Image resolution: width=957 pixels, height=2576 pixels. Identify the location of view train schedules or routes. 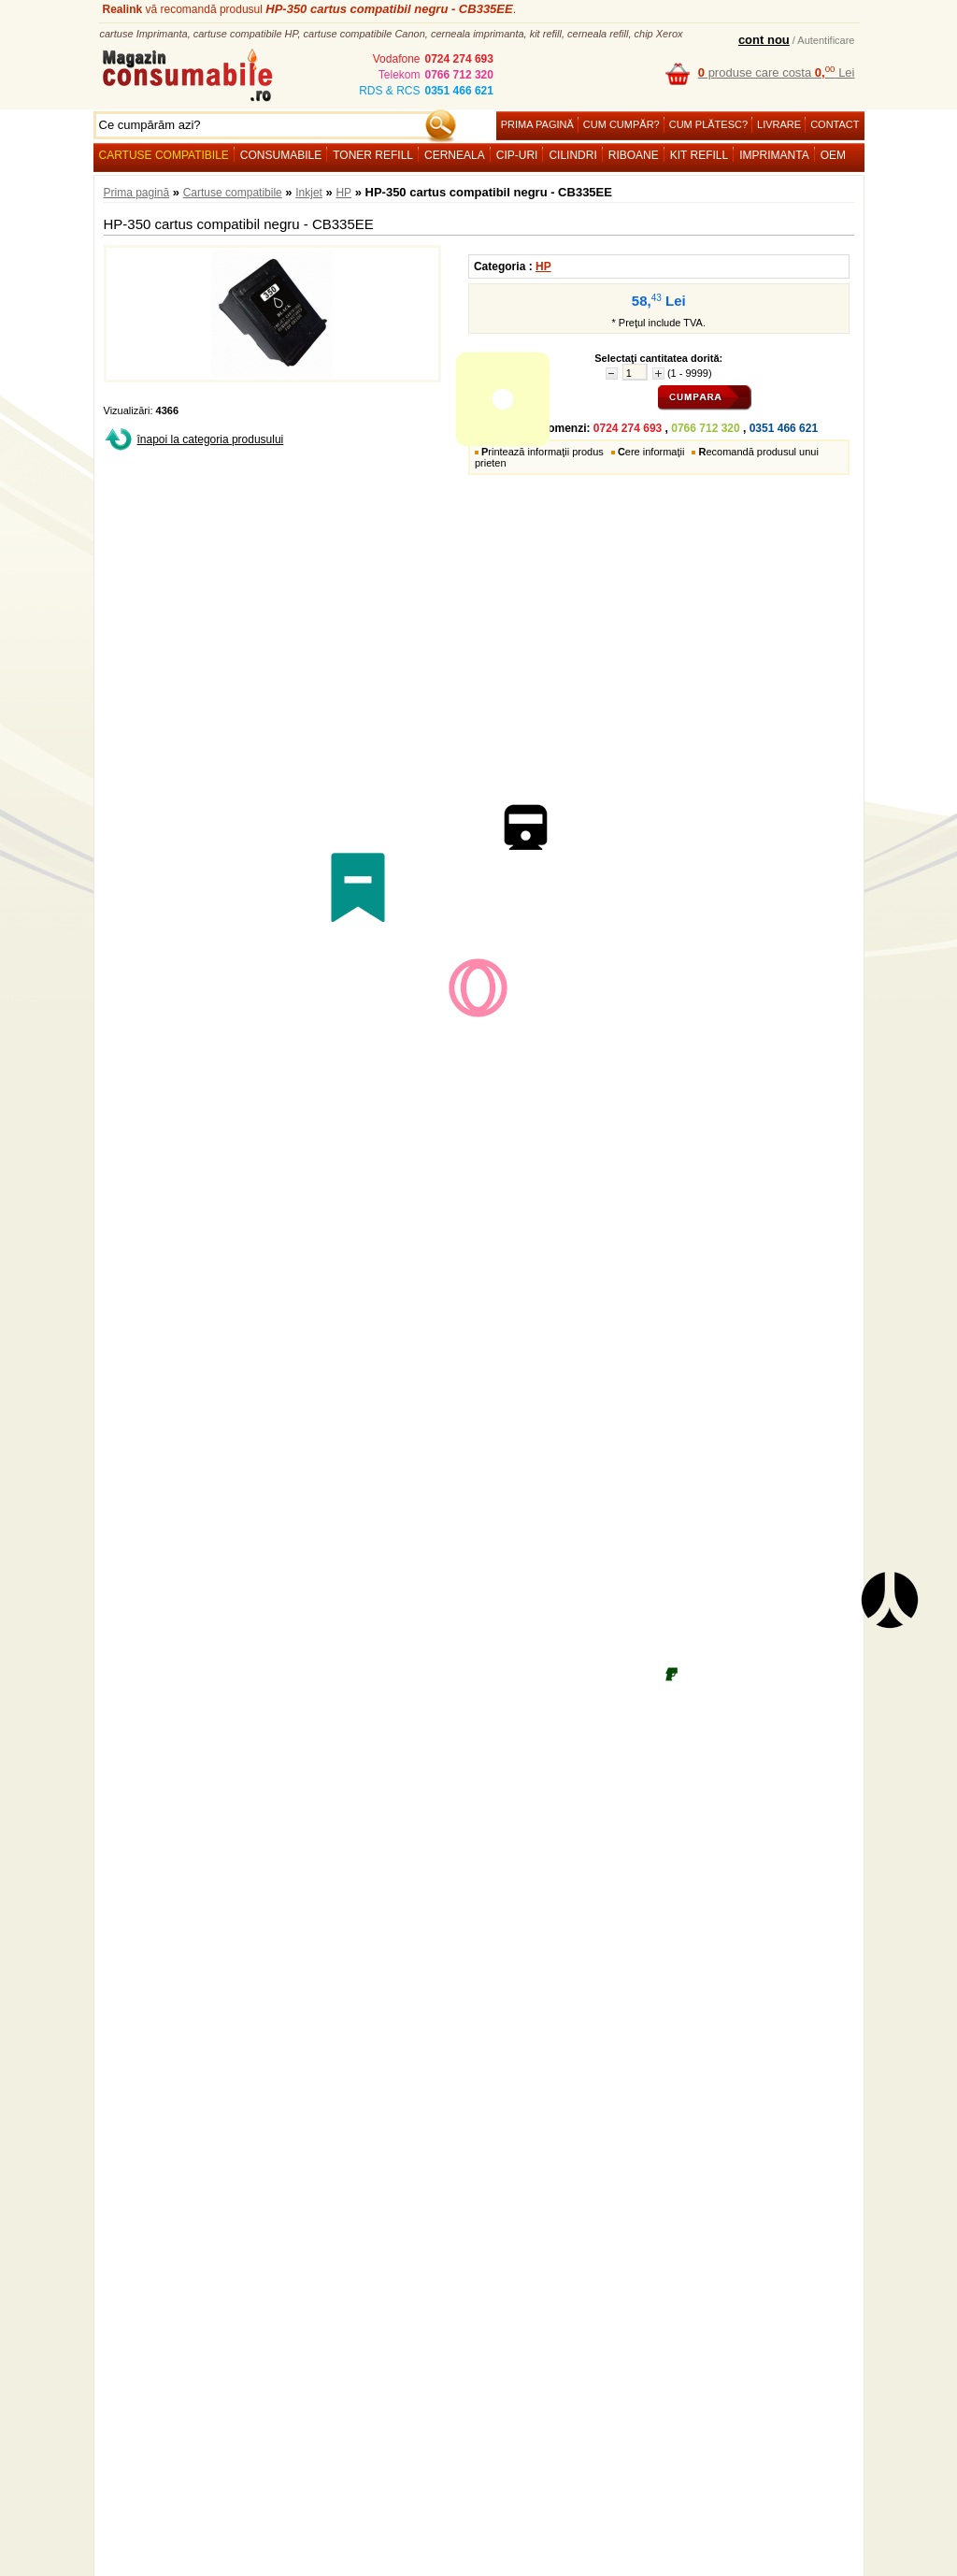
(525, 826).